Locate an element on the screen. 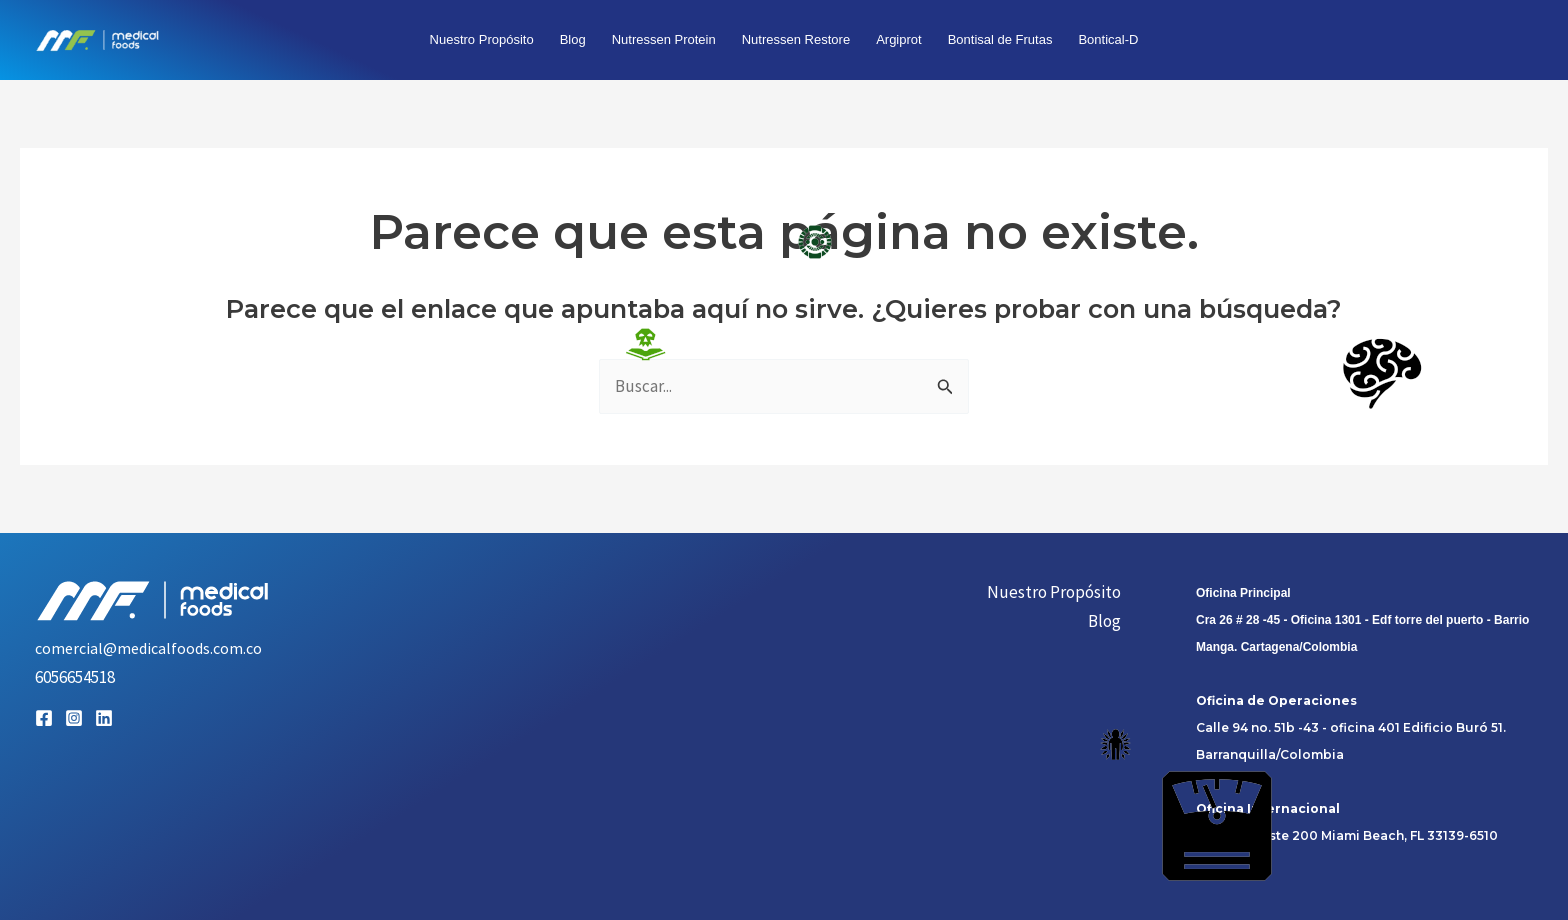 Image resolution: width=1568 pixels, height=920 pixels. view death note or cursed book item in game inventory is located at coordinates (645, 345).